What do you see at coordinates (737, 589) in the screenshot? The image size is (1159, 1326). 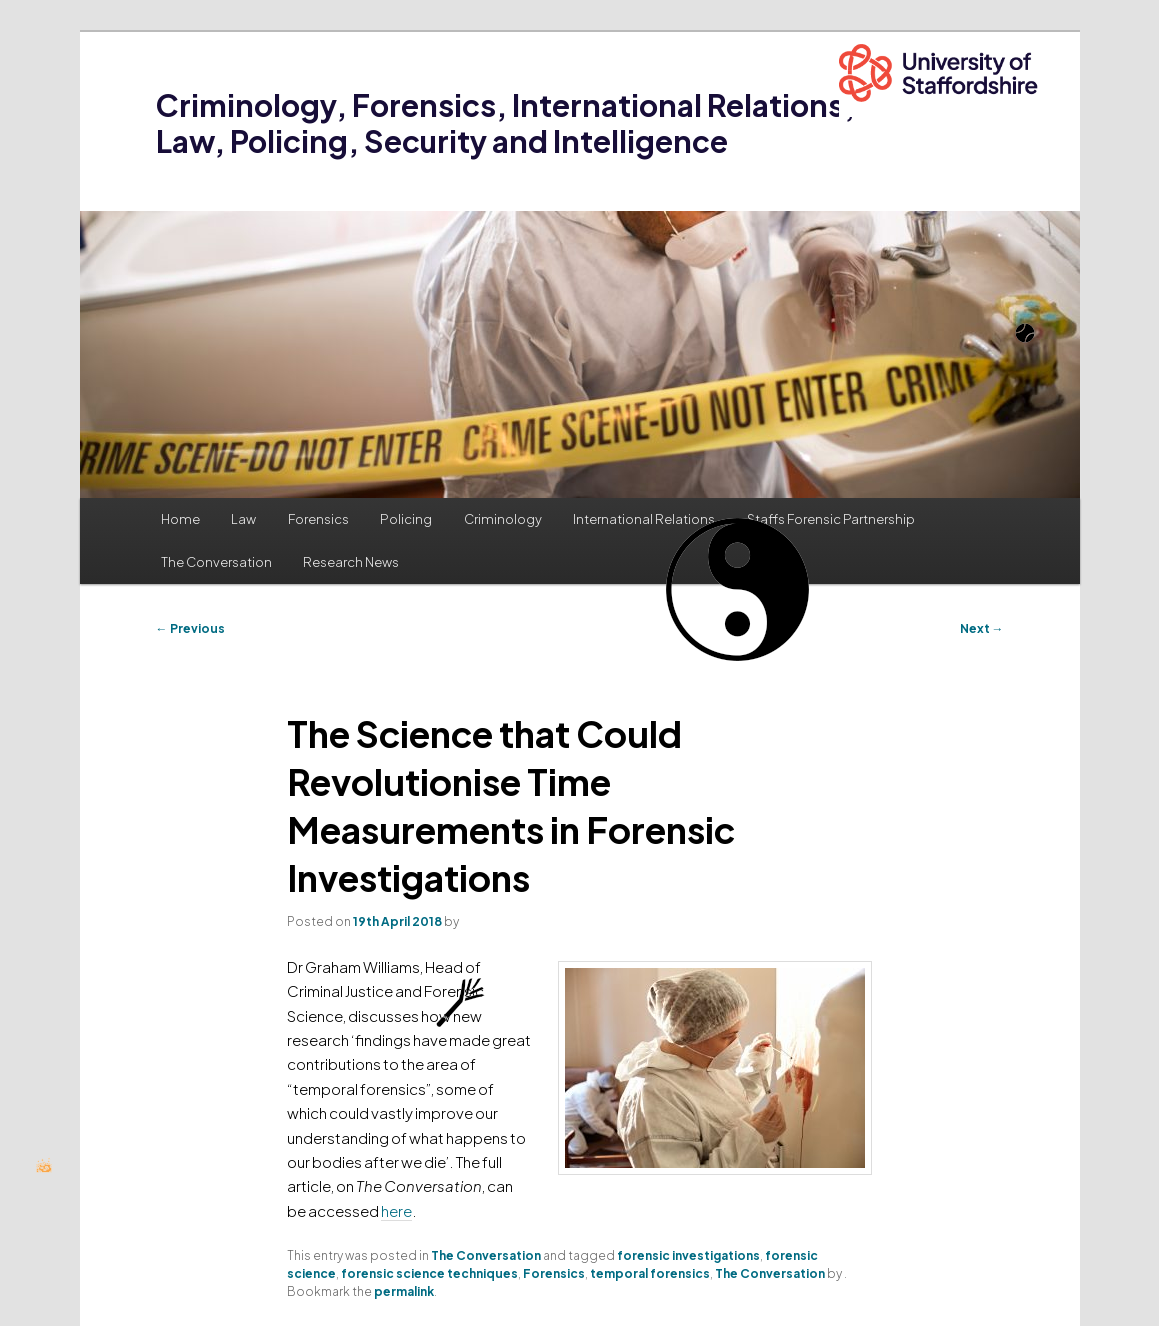 I see `toggle balance or harmony settings` at bounding box center [737, 589].